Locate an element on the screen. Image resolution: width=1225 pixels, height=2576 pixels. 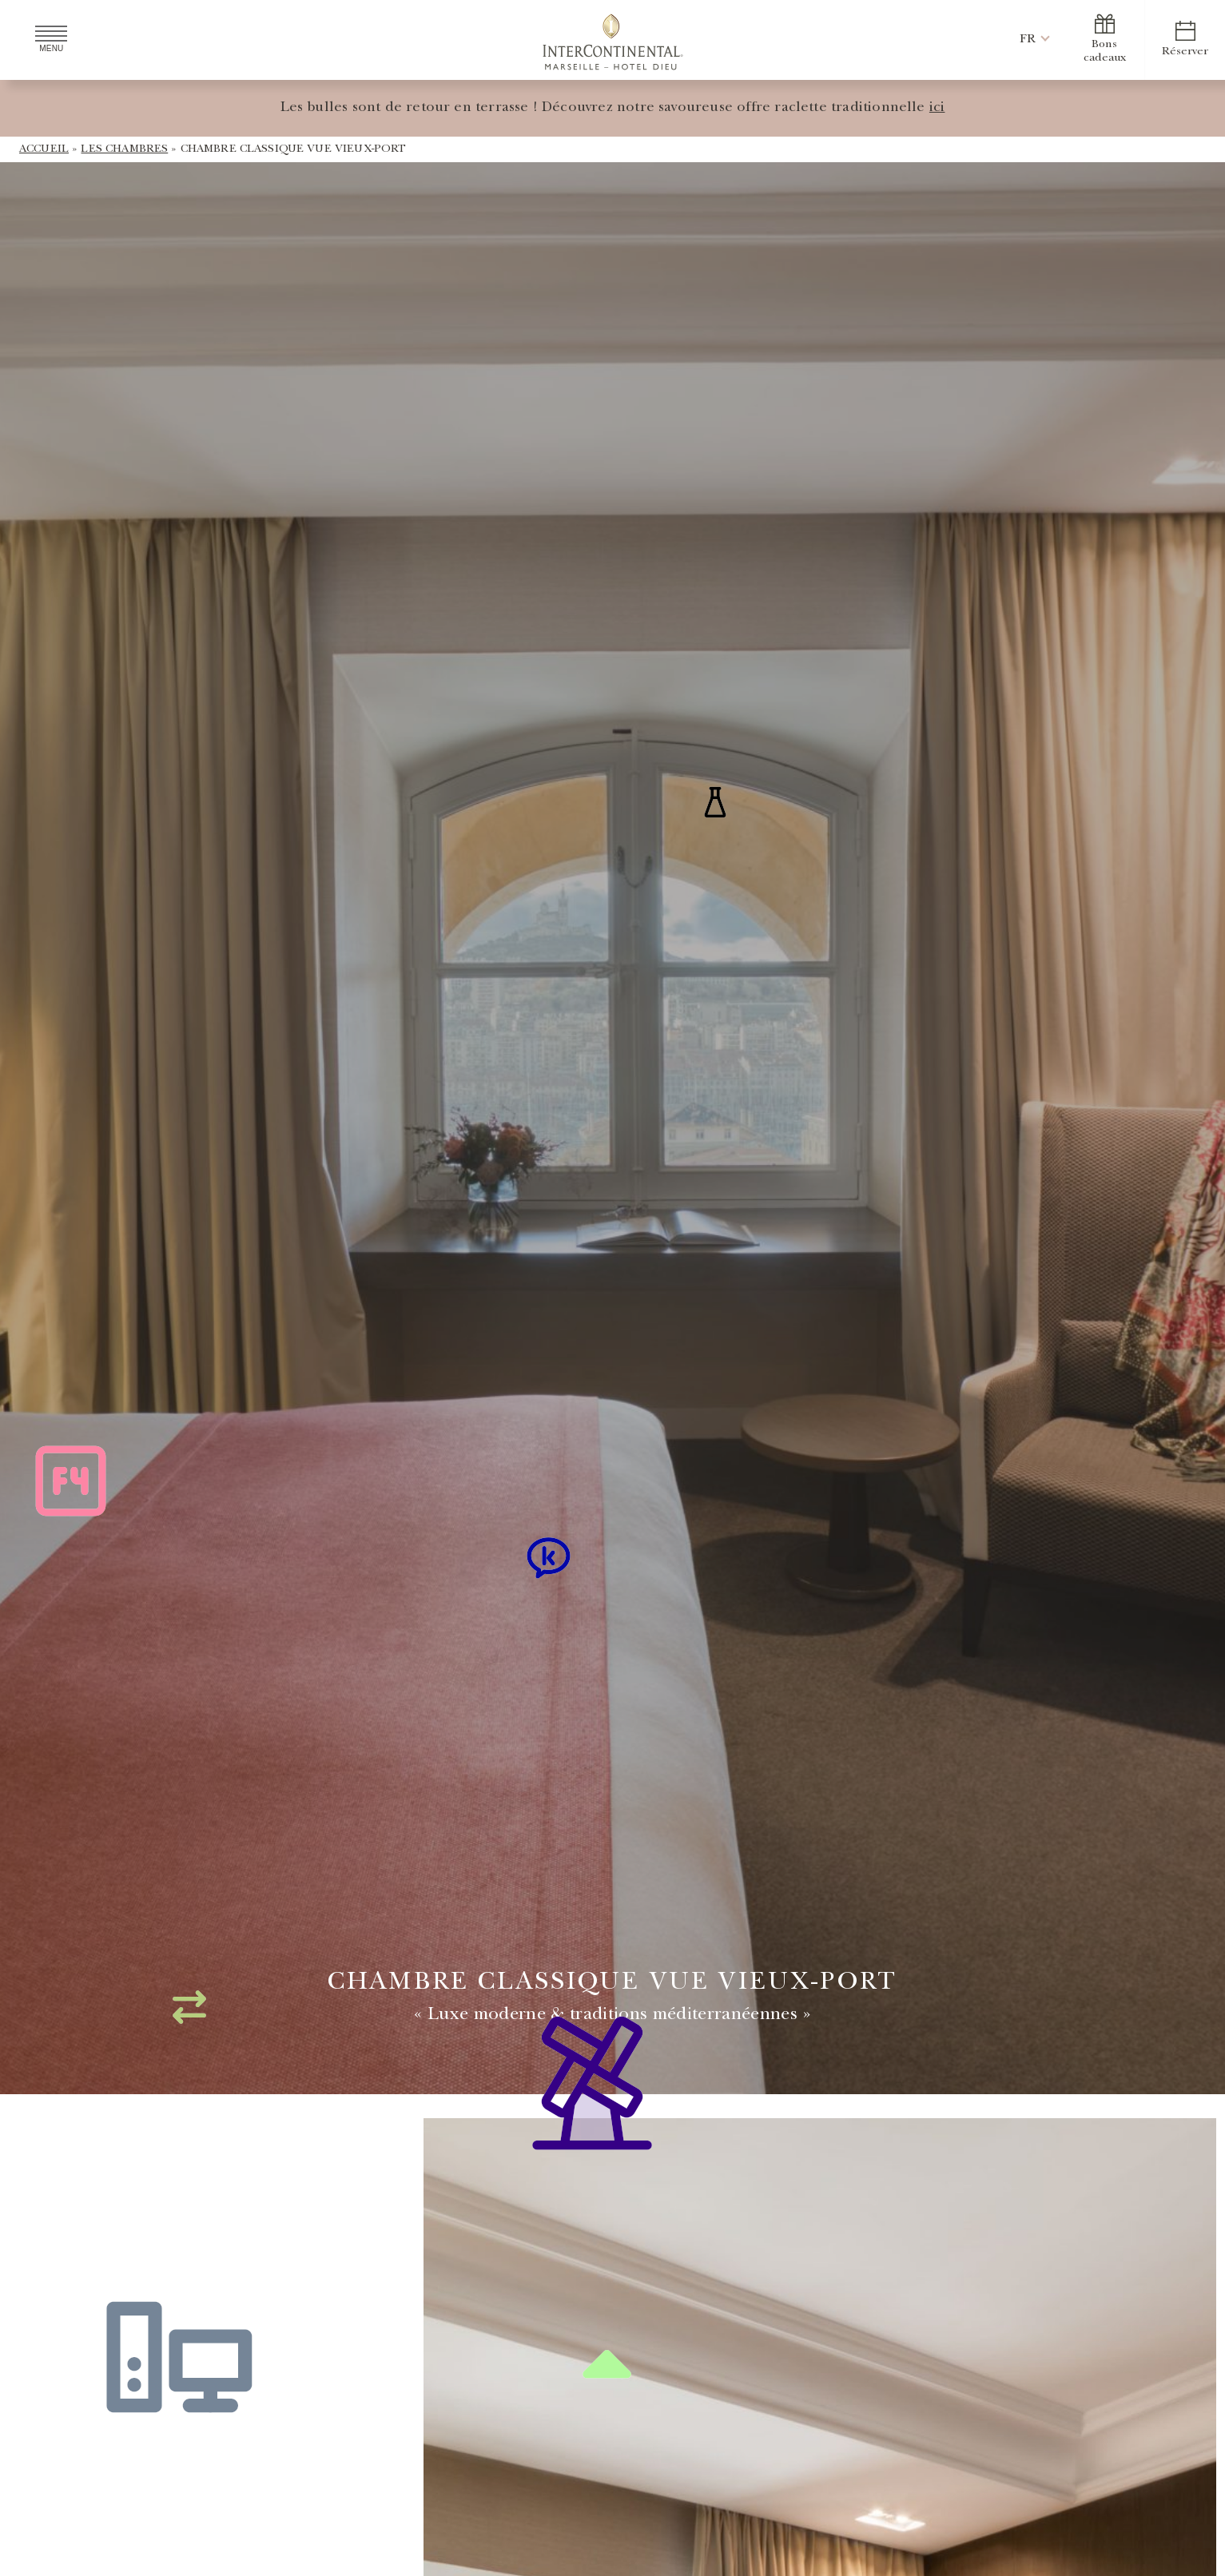
indicates renewable or wind energy options is located at coordinates (592, 2085).